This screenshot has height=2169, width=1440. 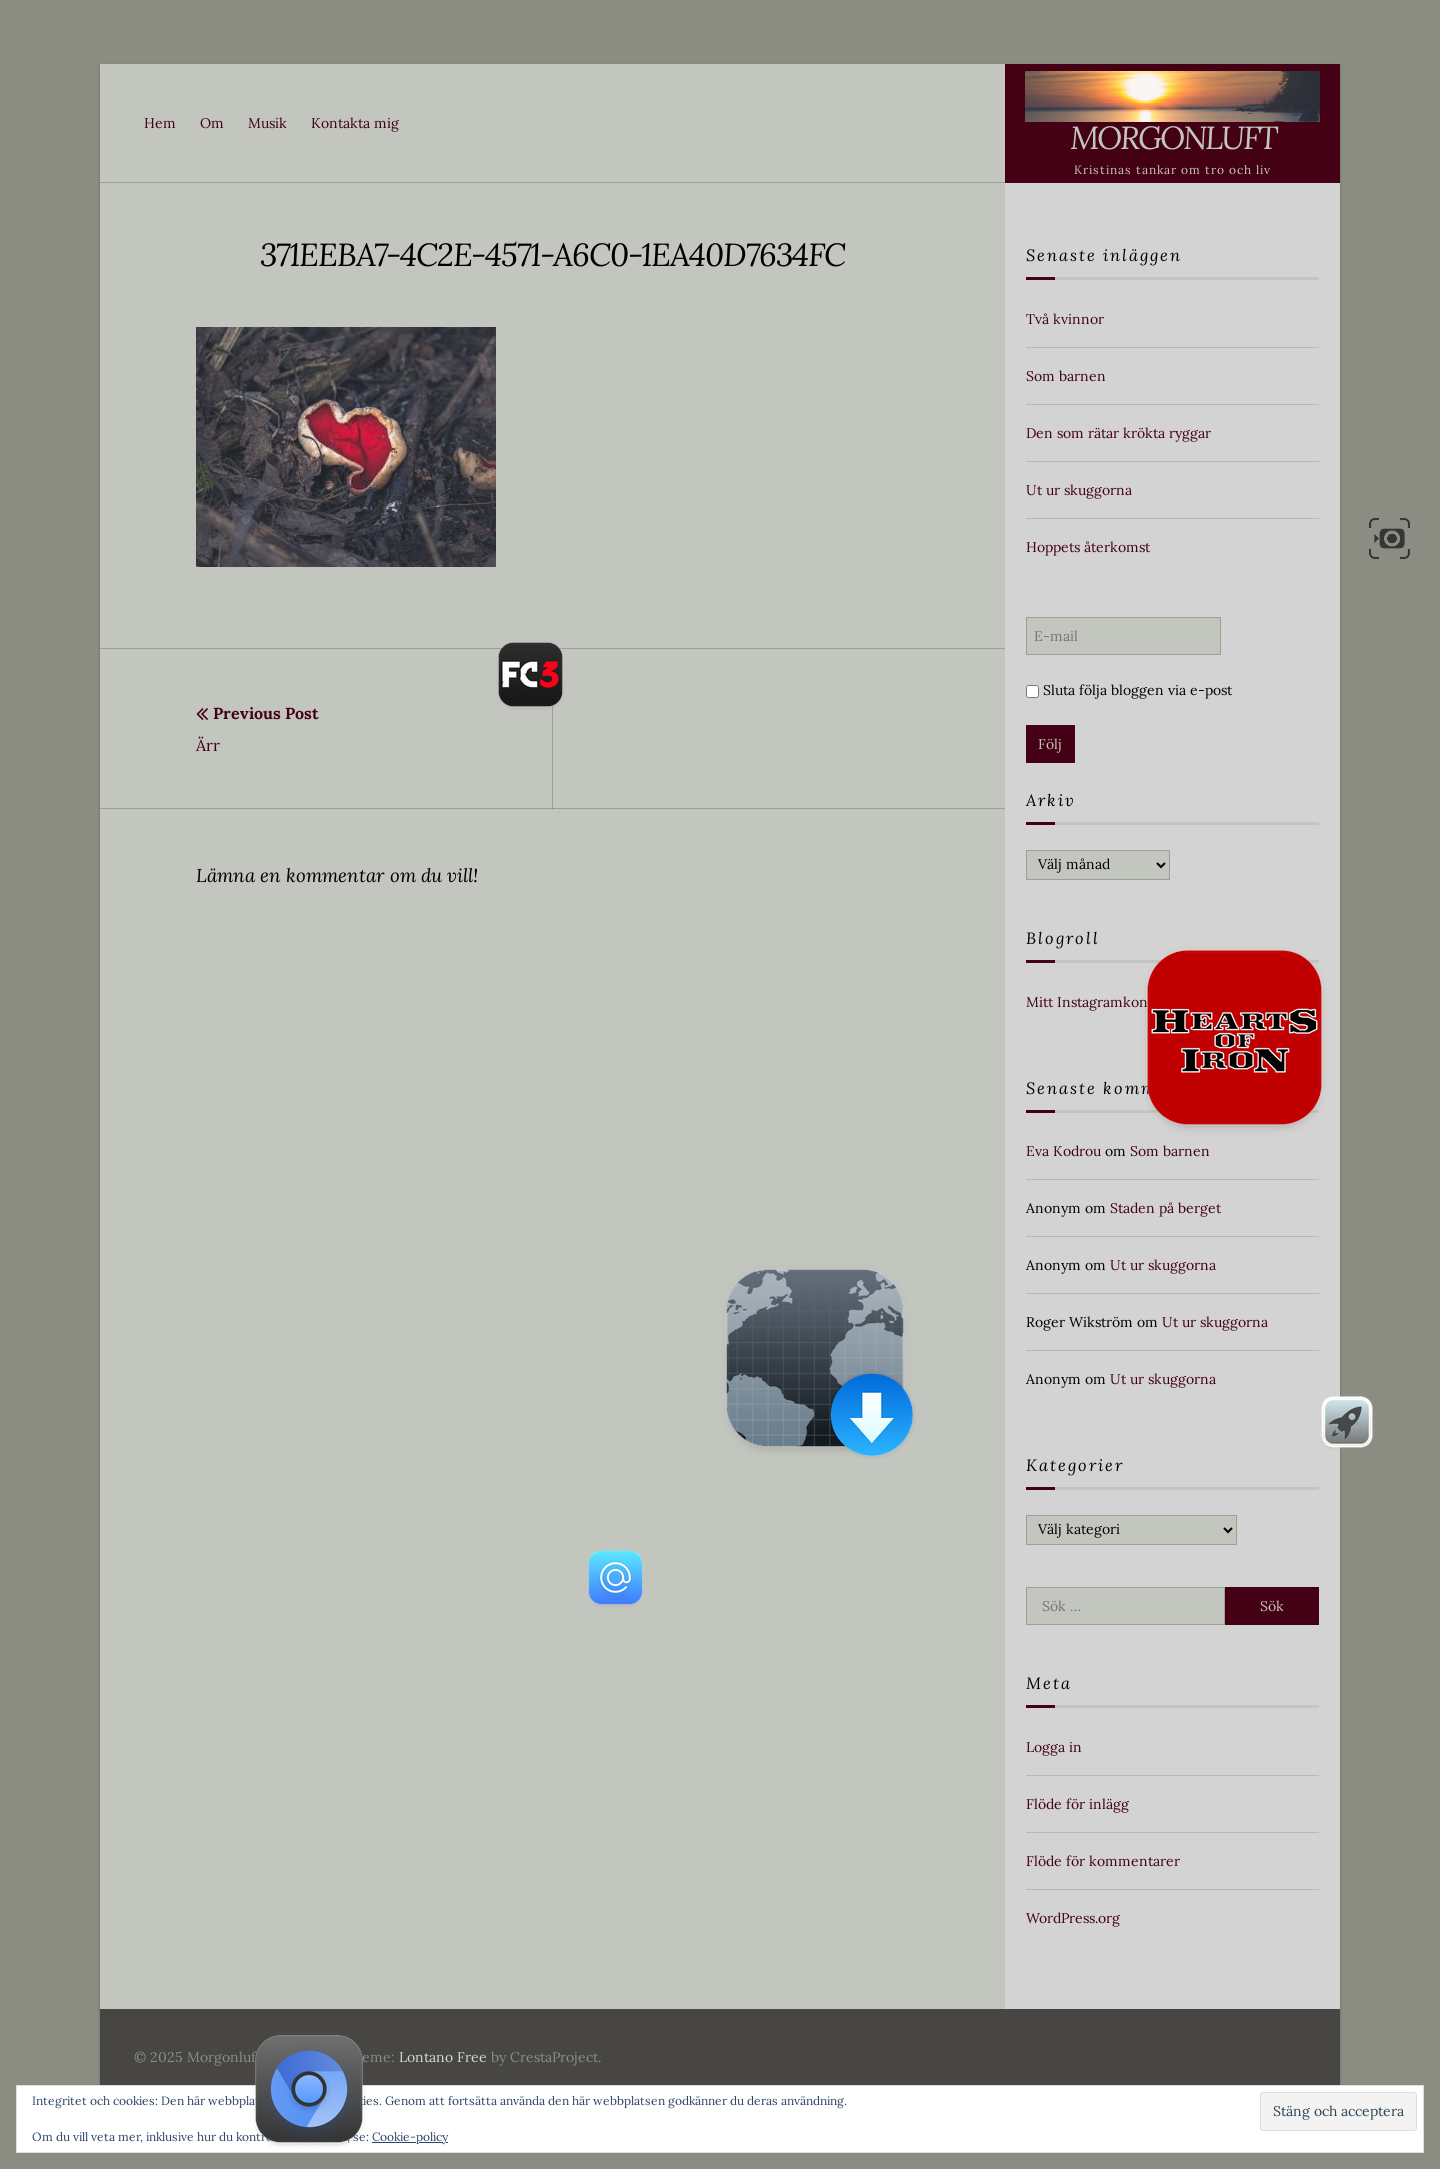 What do you see at coordinates (1389, 538) in the screenshot?
I see `start screen recording with Kooha` at bounding box center [1389, 538].